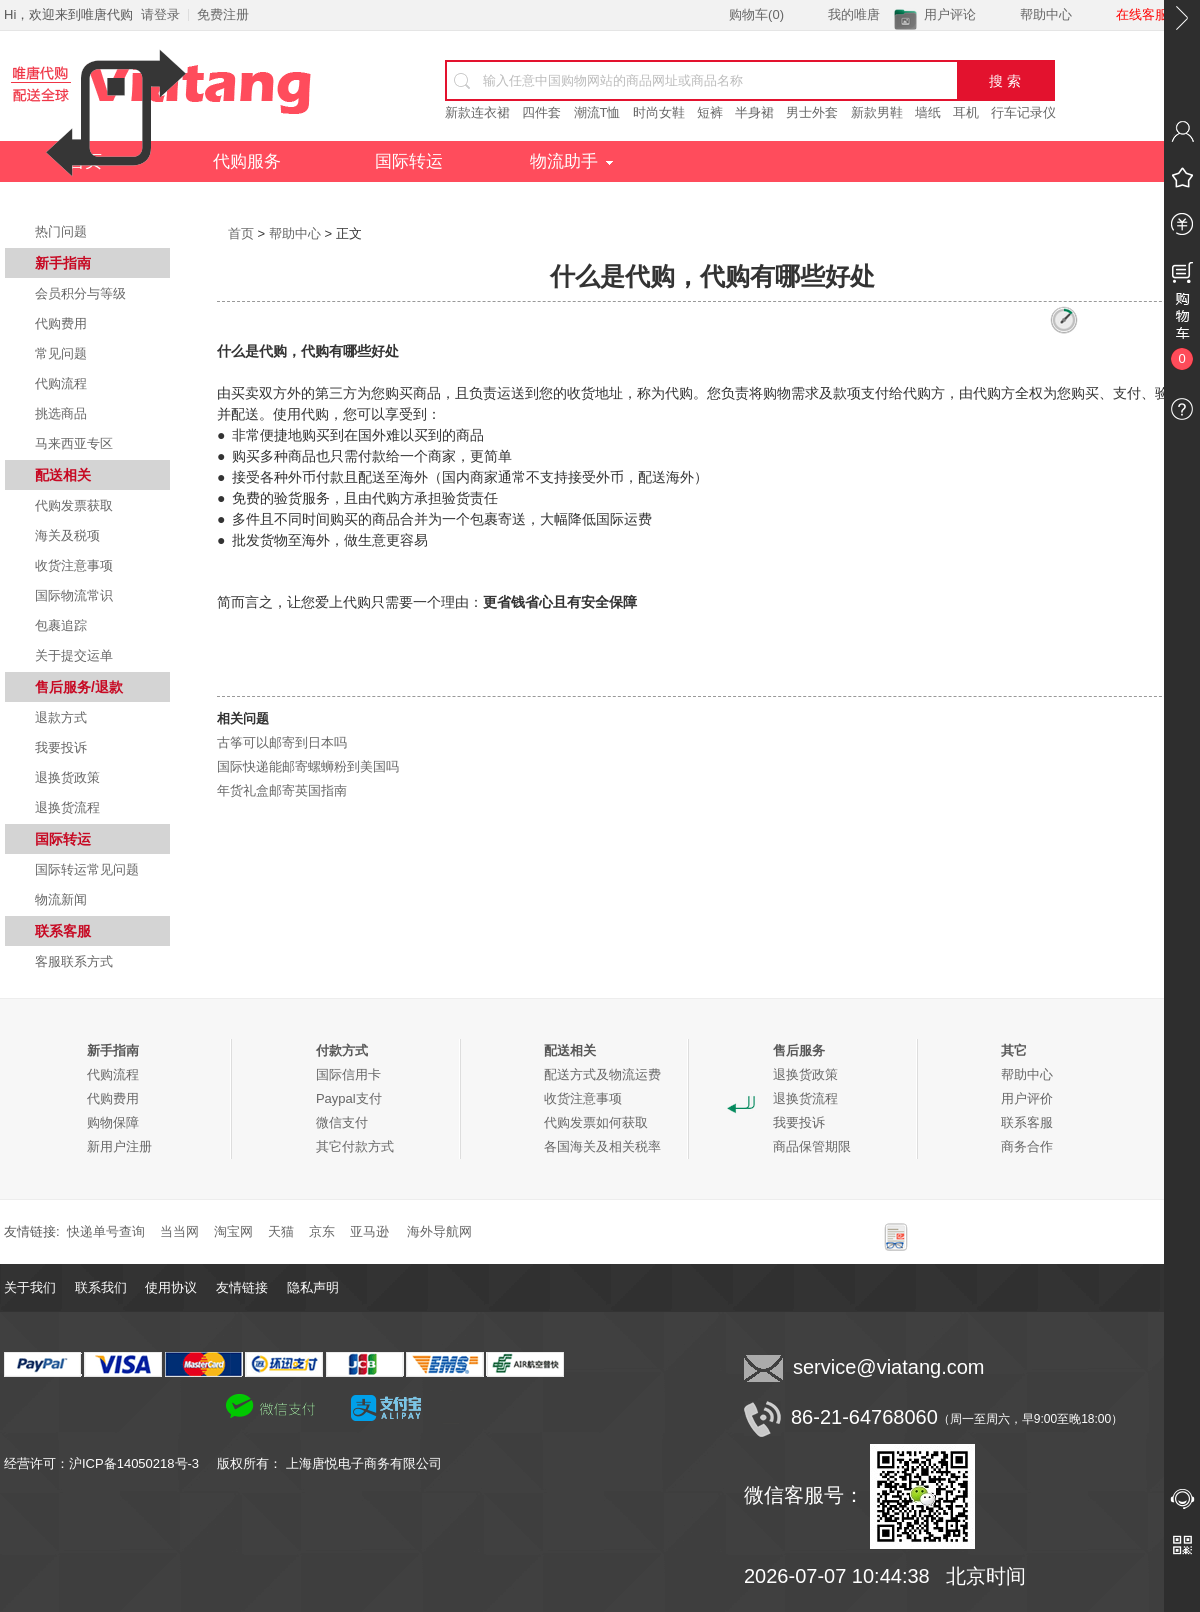 This screenshot has height=1612, width=1200. I want to click on configure network proxy settings, so click(116, 113).